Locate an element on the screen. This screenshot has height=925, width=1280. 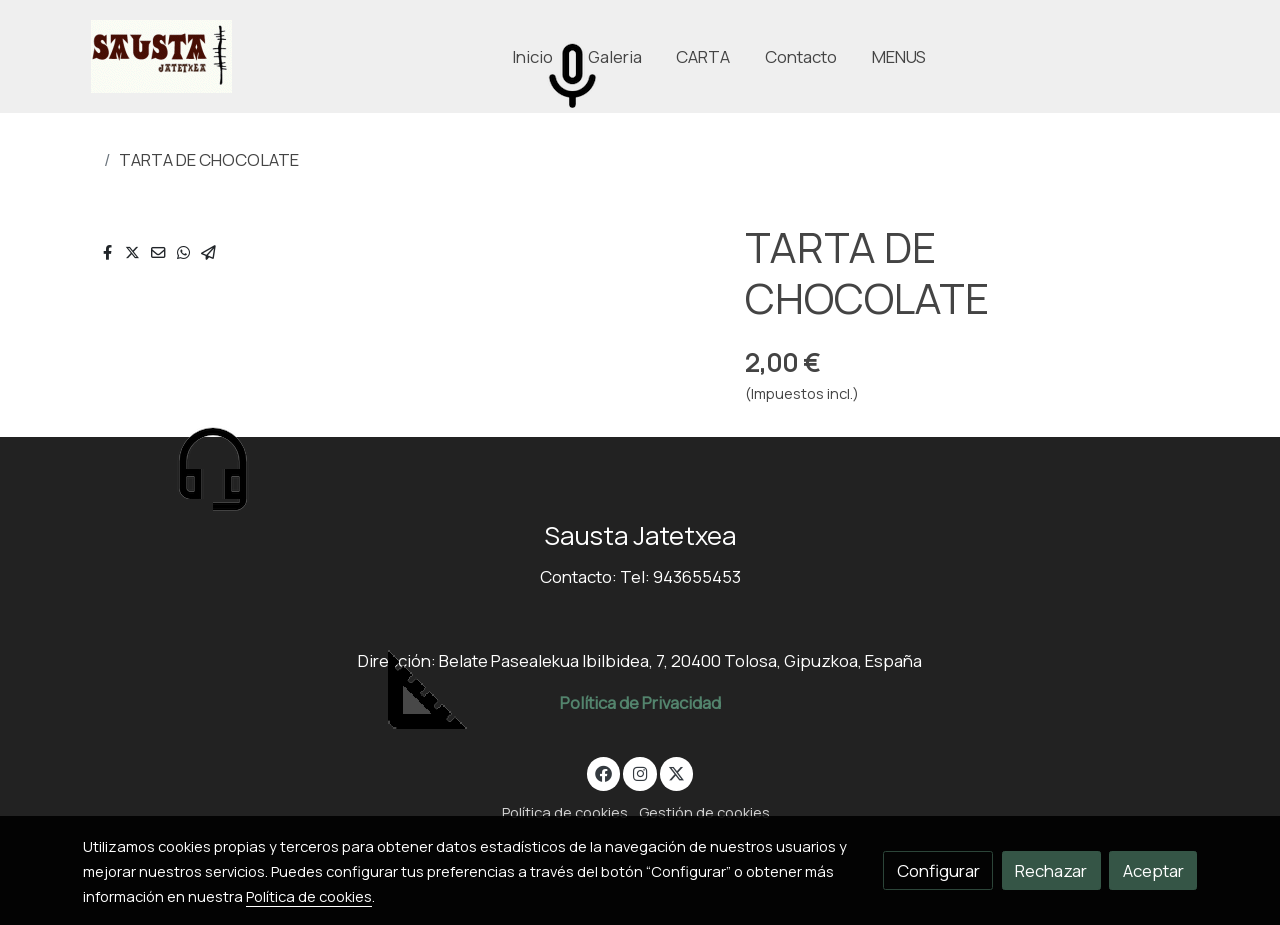
contact customer support is located at coordinates (213, 469).